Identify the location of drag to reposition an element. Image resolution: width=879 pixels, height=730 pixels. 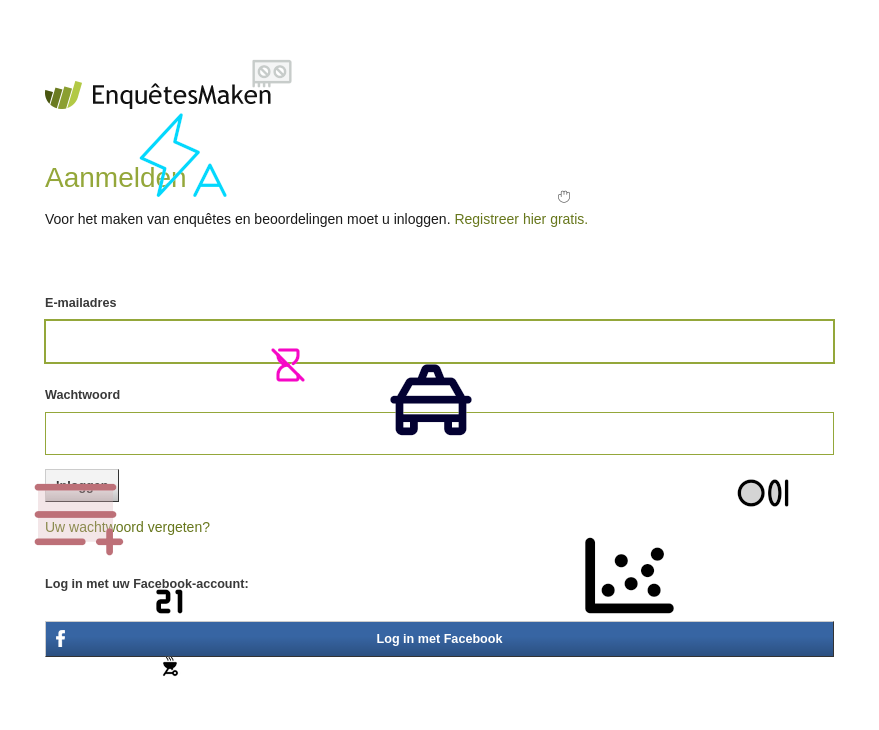
(564, 195).